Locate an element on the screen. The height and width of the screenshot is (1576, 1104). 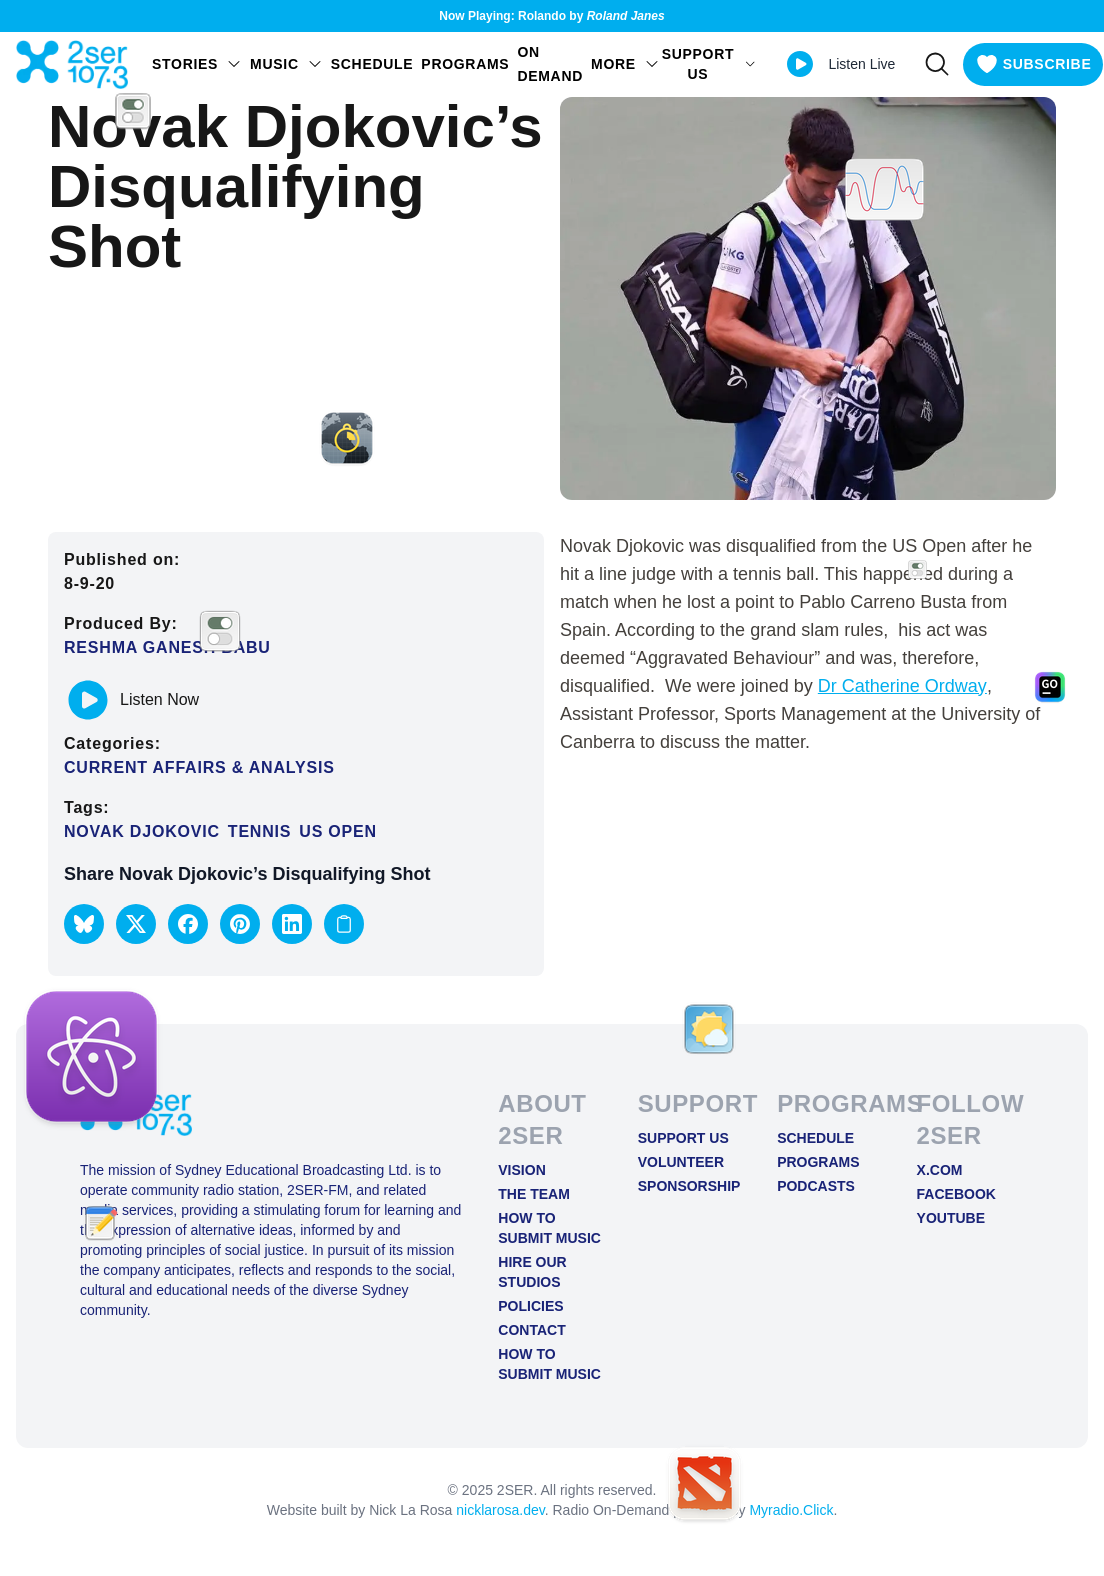
open gnome tweaks to customize desktop settings is located at coordinates (133, 111).